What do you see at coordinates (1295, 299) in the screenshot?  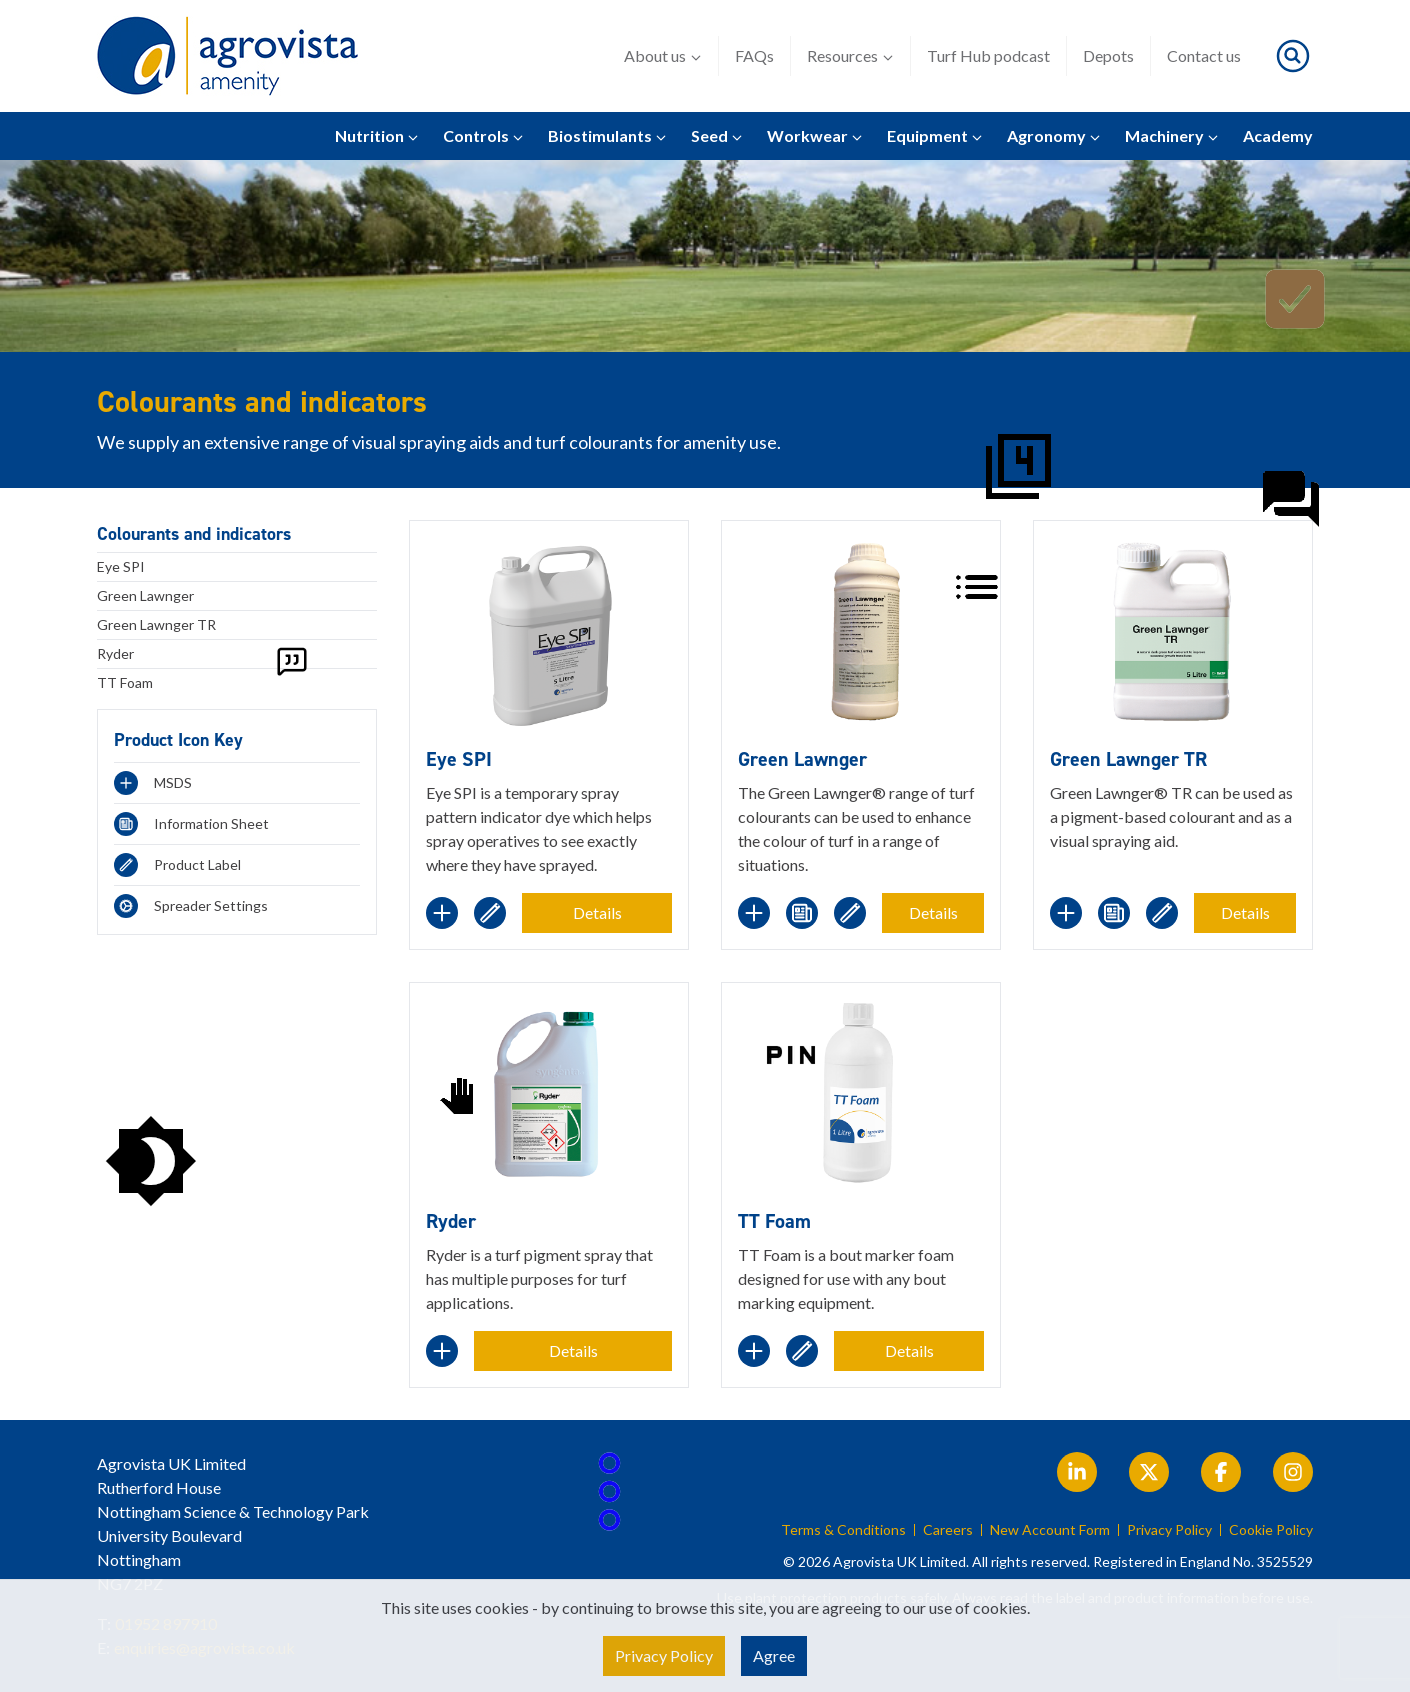 I see `select or confirm an option` at bounding box center [1295, 299].